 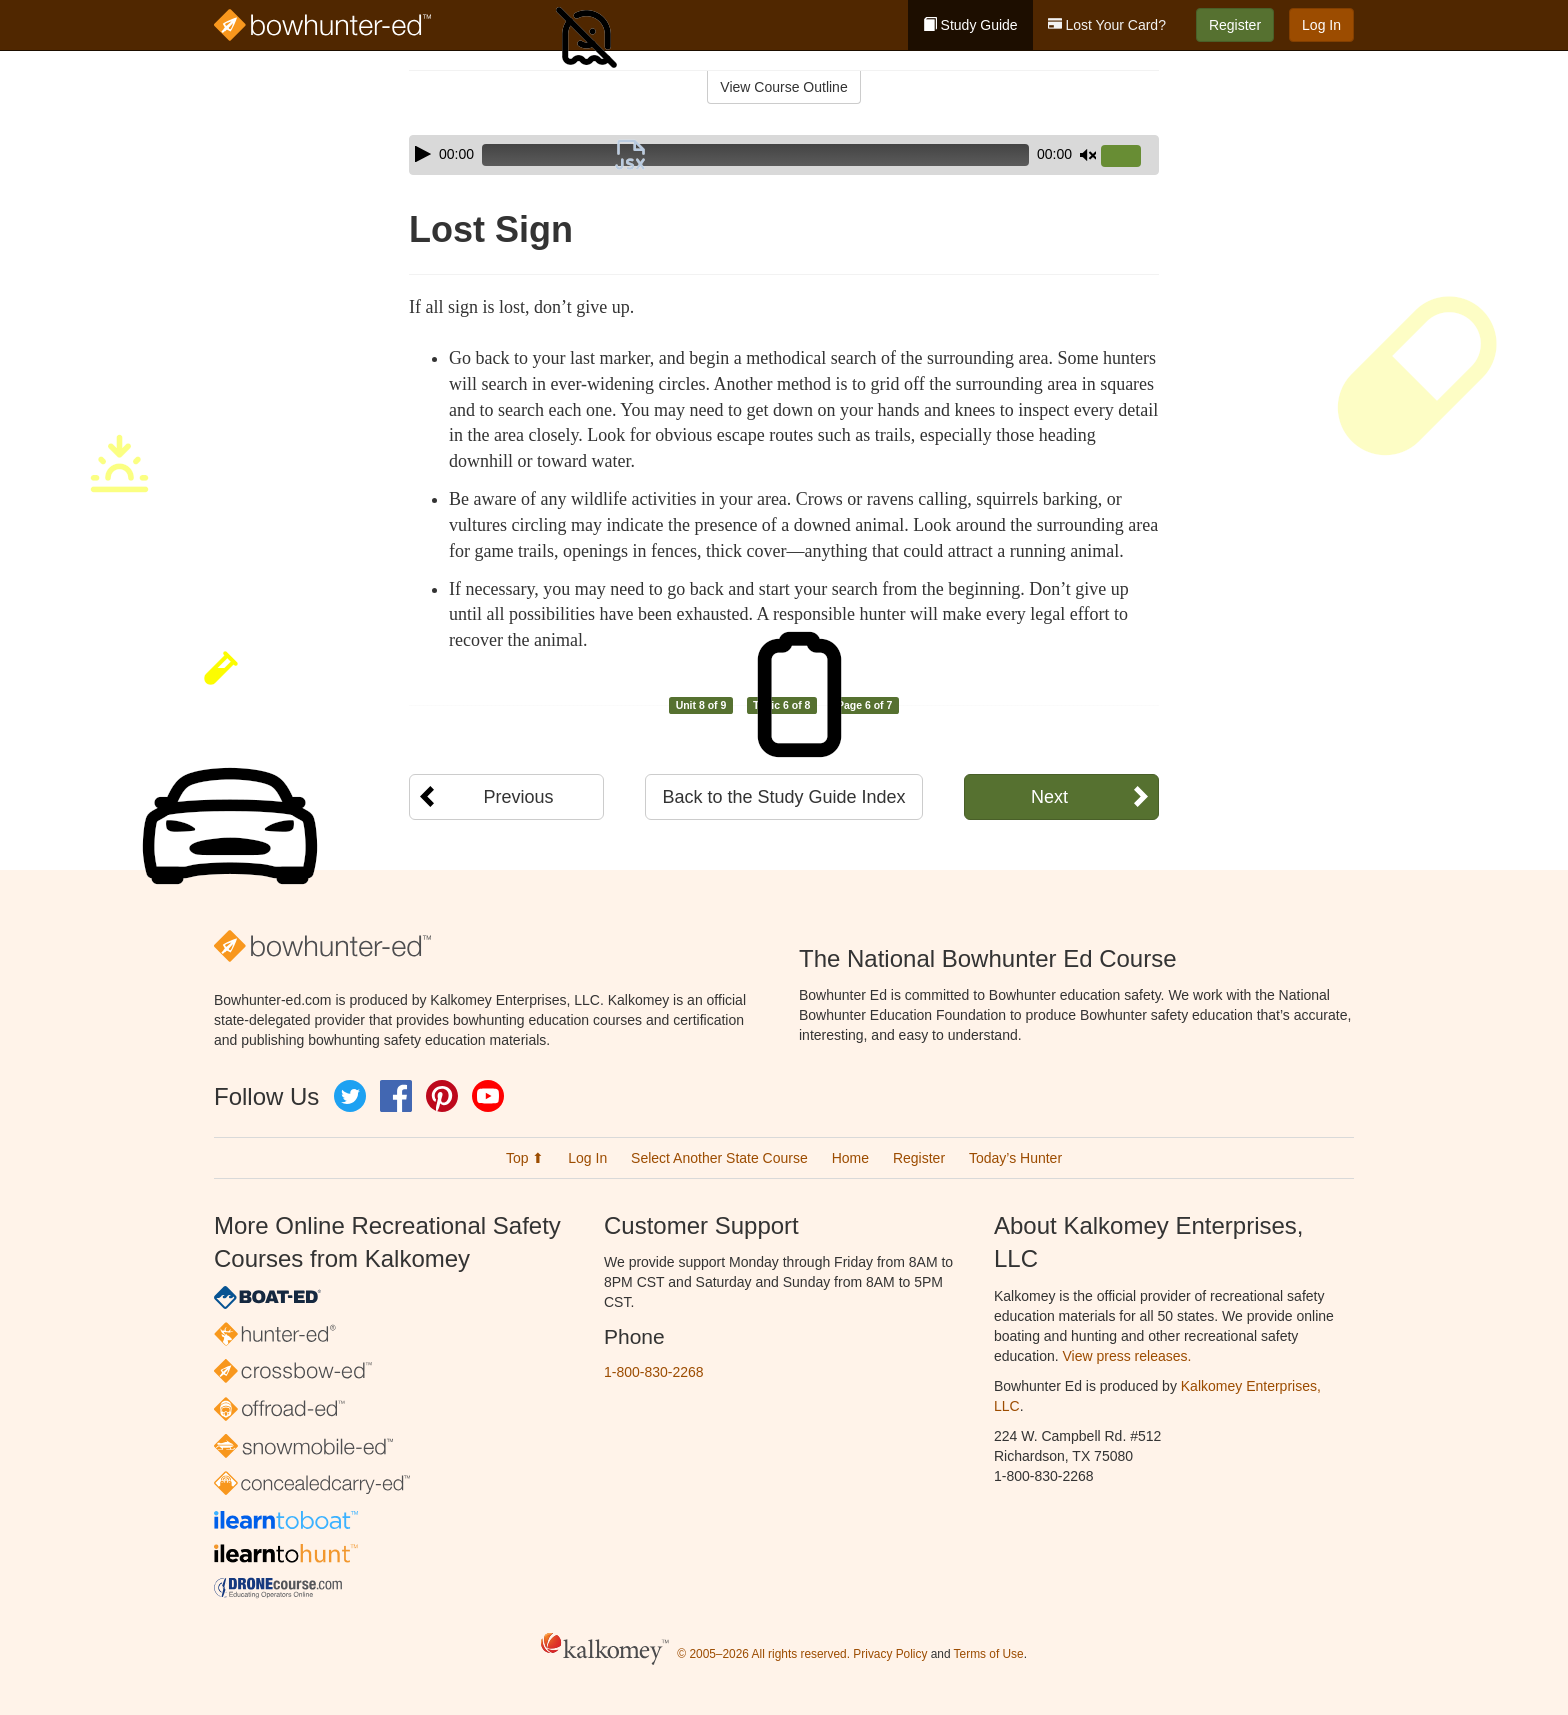 I want to click on a JSX file type indicator, so click(x=631, y=156).